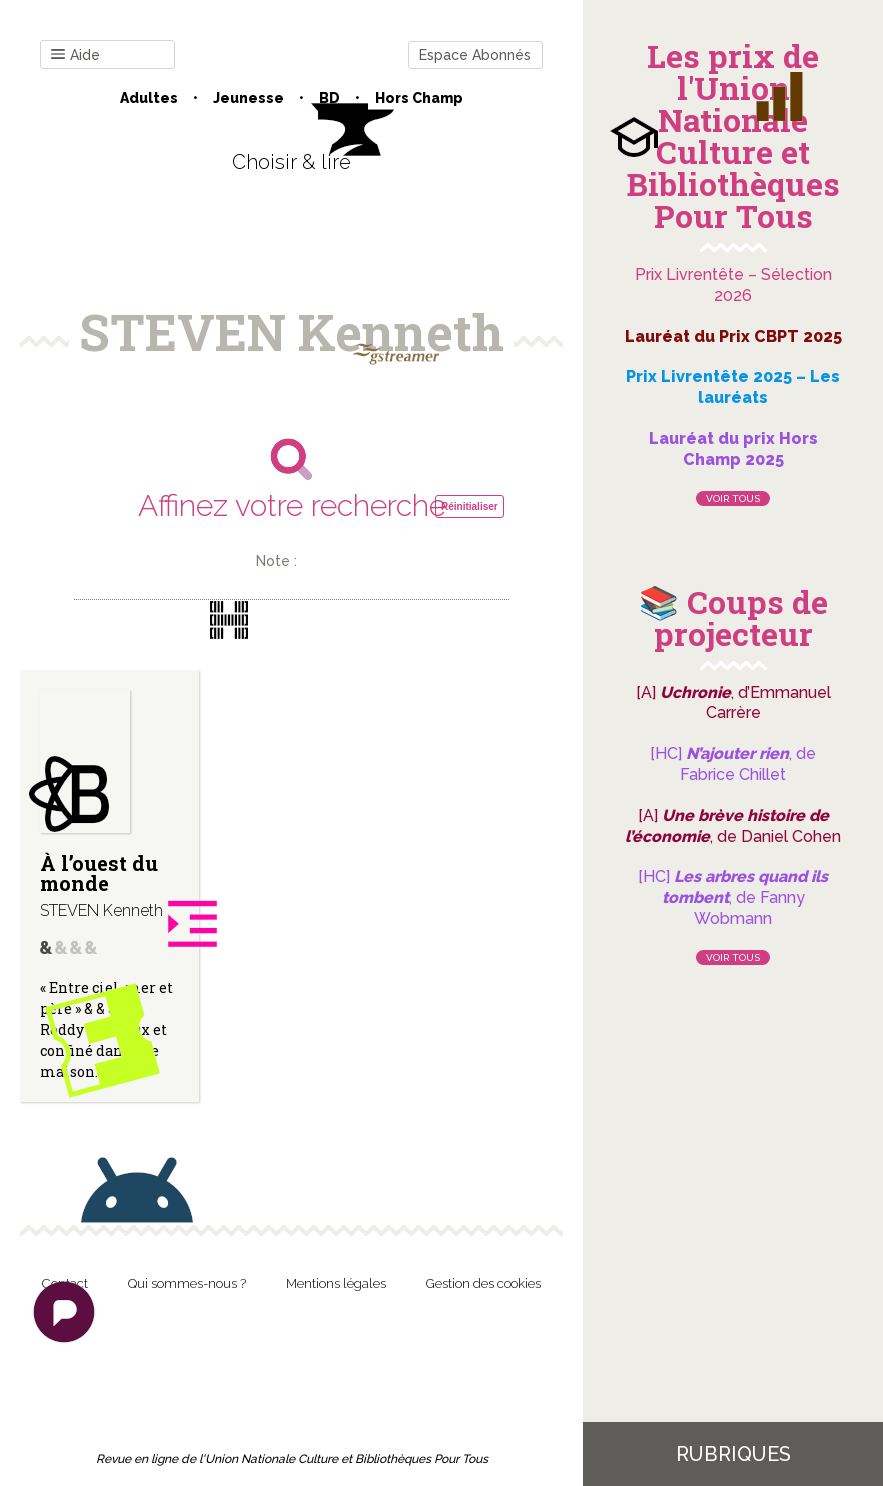  I want to click on android operating system logo, so click(137, 1190).